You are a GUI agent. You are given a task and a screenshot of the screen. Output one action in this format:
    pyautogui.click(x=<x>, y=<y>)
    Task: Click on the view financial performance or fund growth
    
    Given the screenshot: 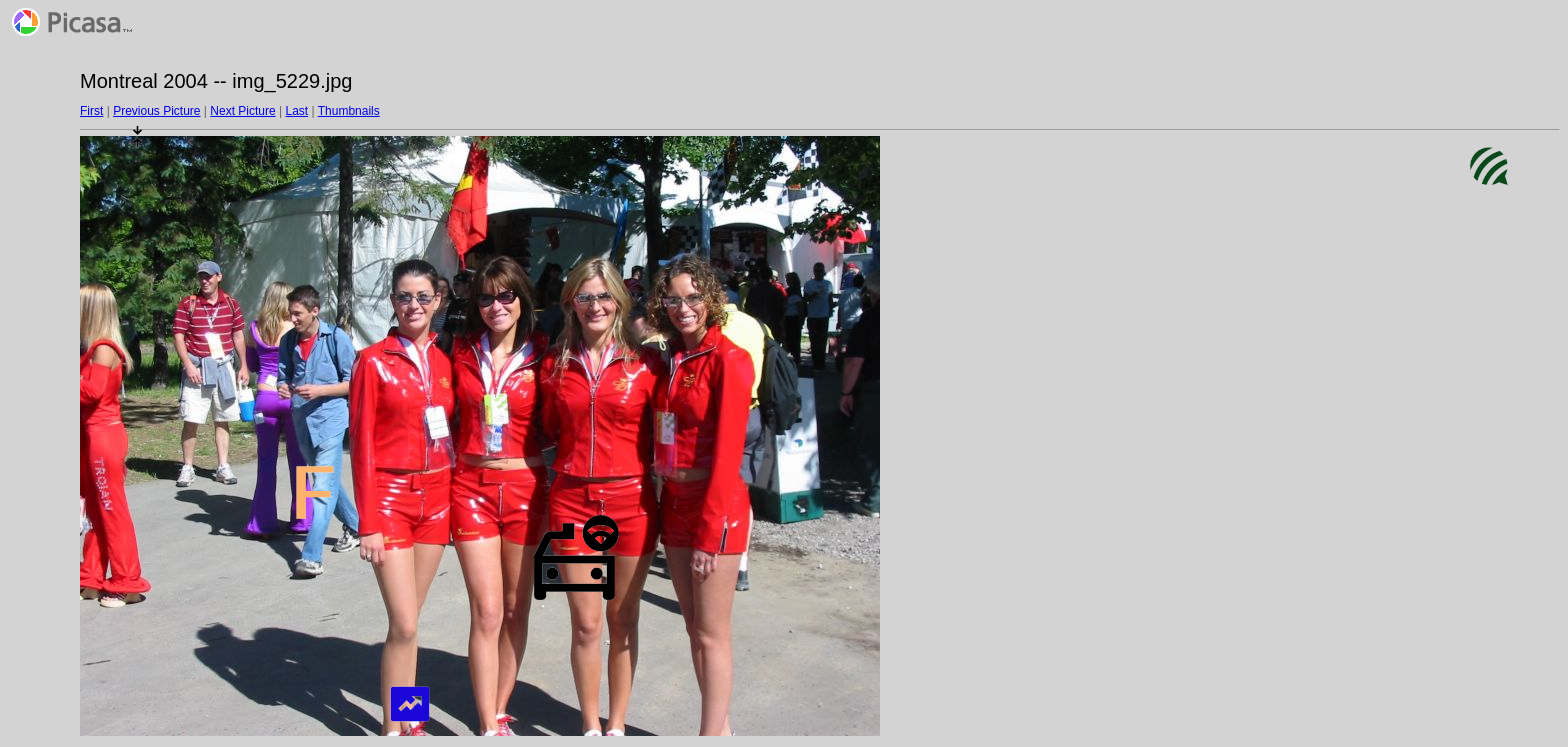 What is the action you would take?
    pyautogui.click(x=410, y=704)
    